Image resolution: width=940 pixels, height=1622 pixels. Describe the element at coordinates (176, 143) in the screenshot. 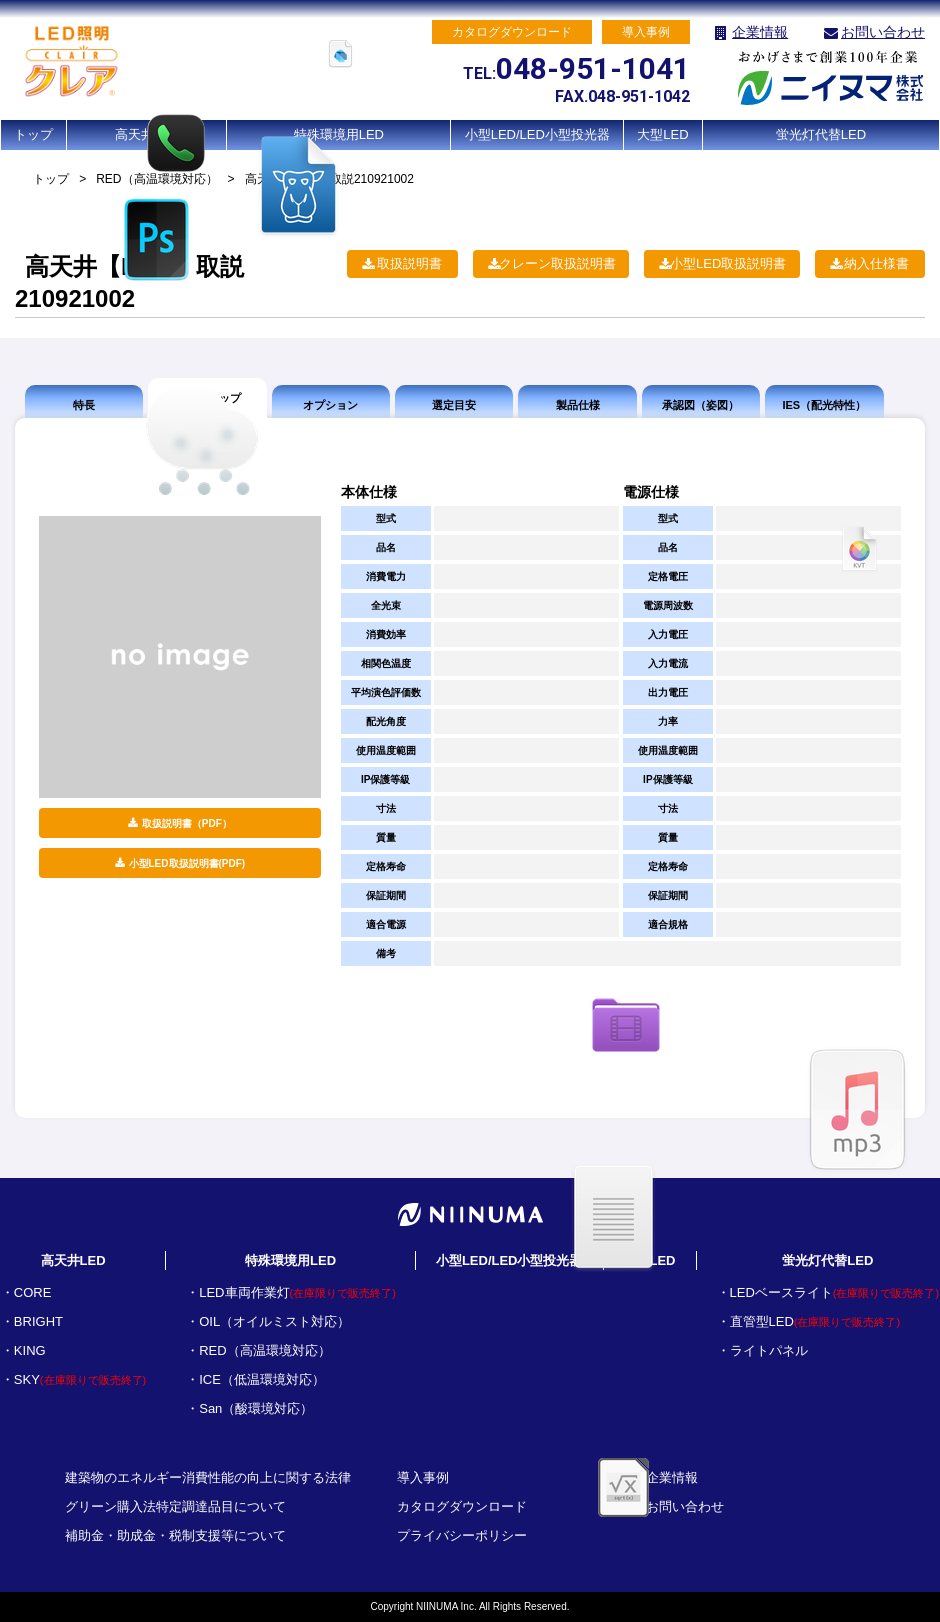

I see `open the phone app to make or receive calls` at that location.